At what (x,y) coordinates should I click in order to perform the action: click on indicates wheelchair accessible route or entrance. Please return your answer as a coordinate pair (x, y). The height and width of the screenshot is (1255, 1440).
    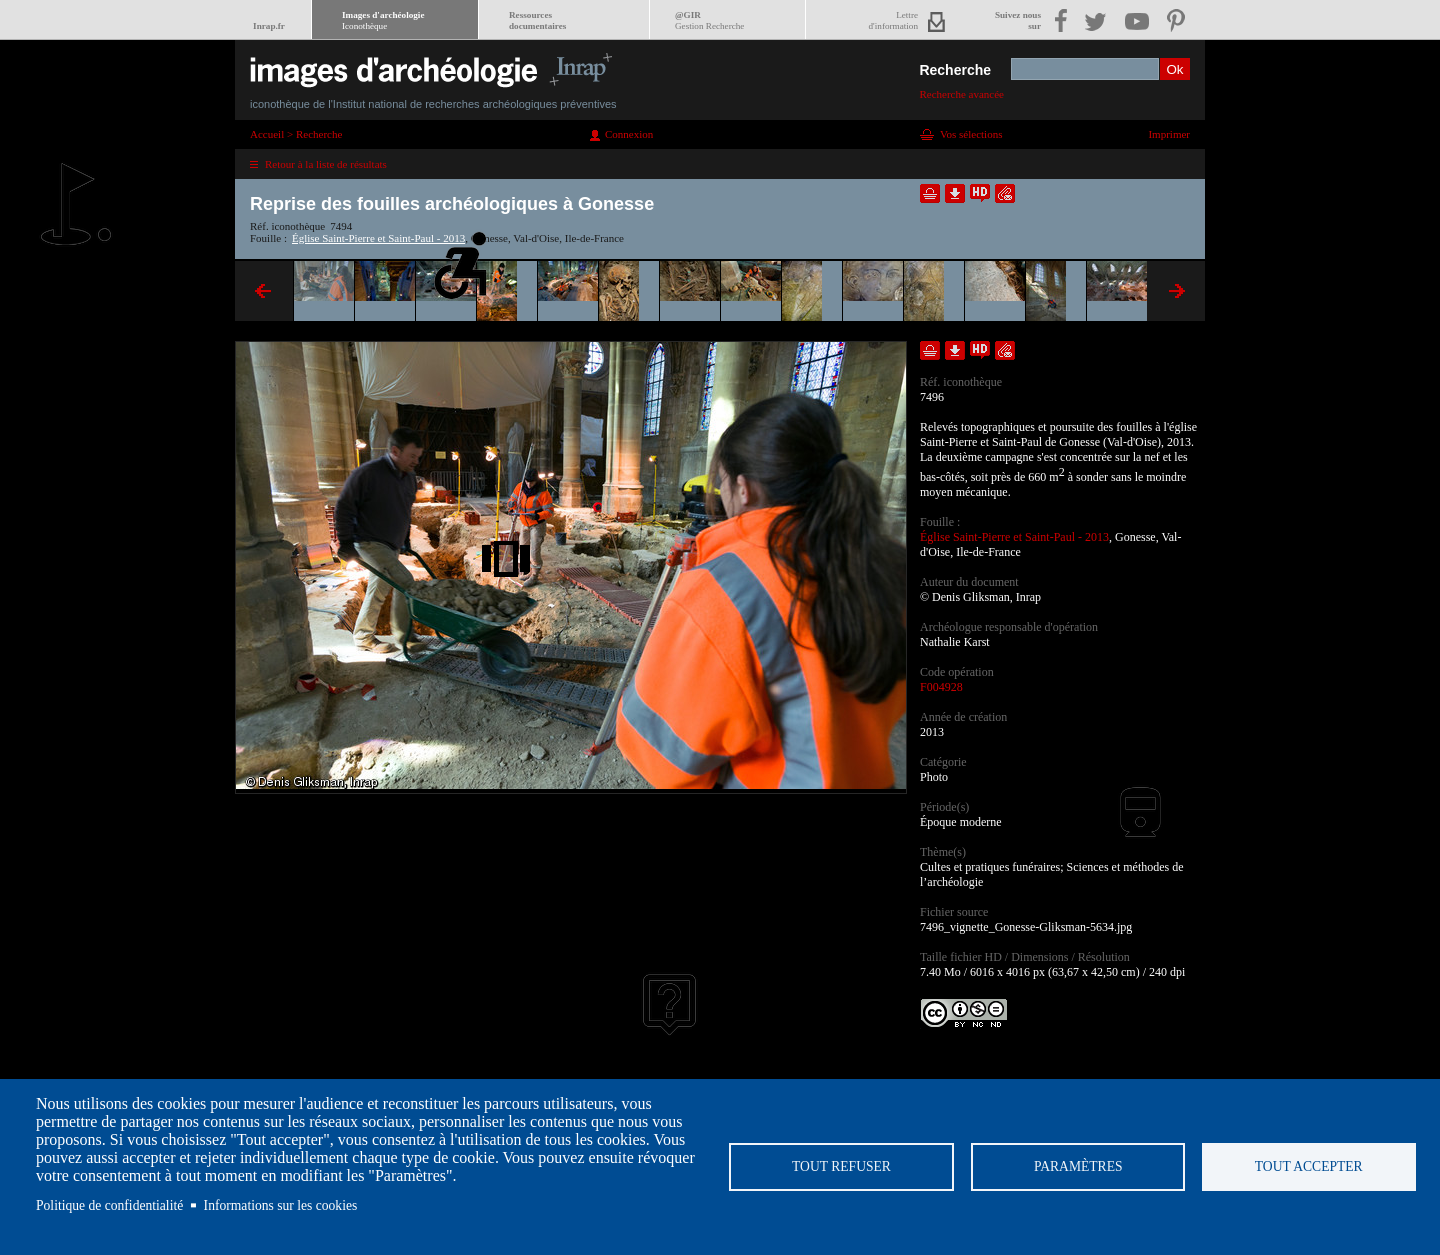
    Looking at the image, I should click on (458, 264).